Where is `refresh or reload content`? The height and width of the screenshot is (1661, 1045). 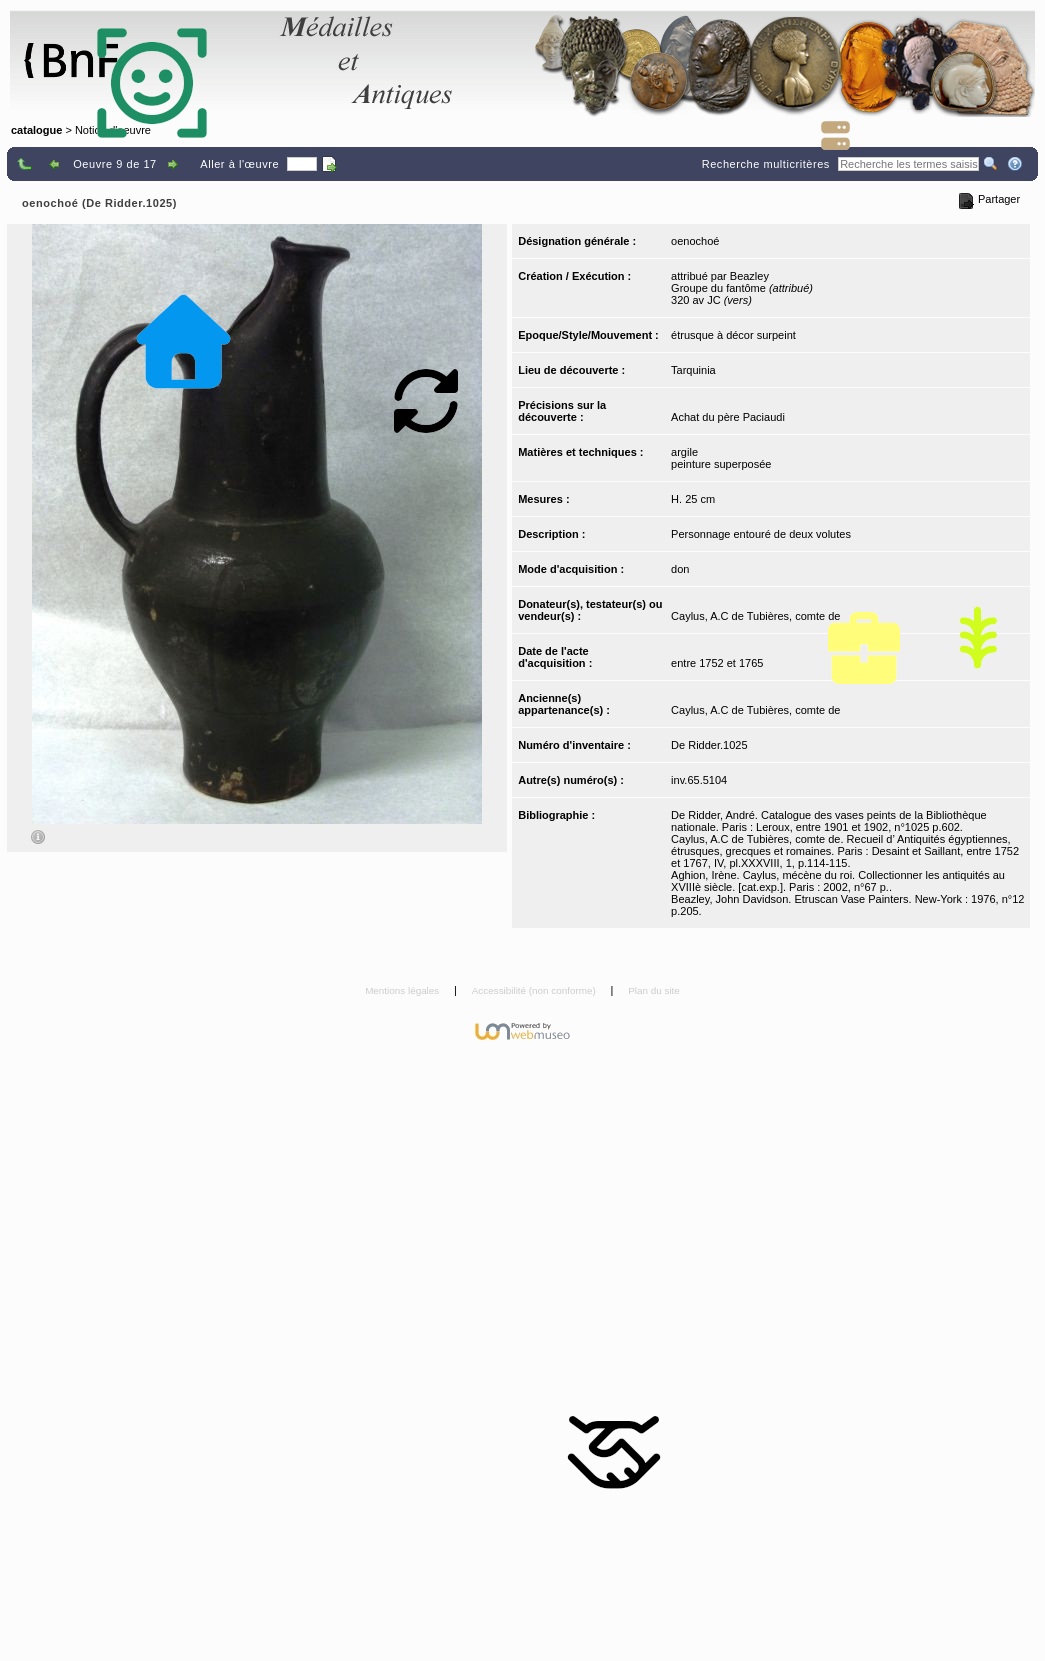 refresh or reload content is located at coordinates (426, 401).